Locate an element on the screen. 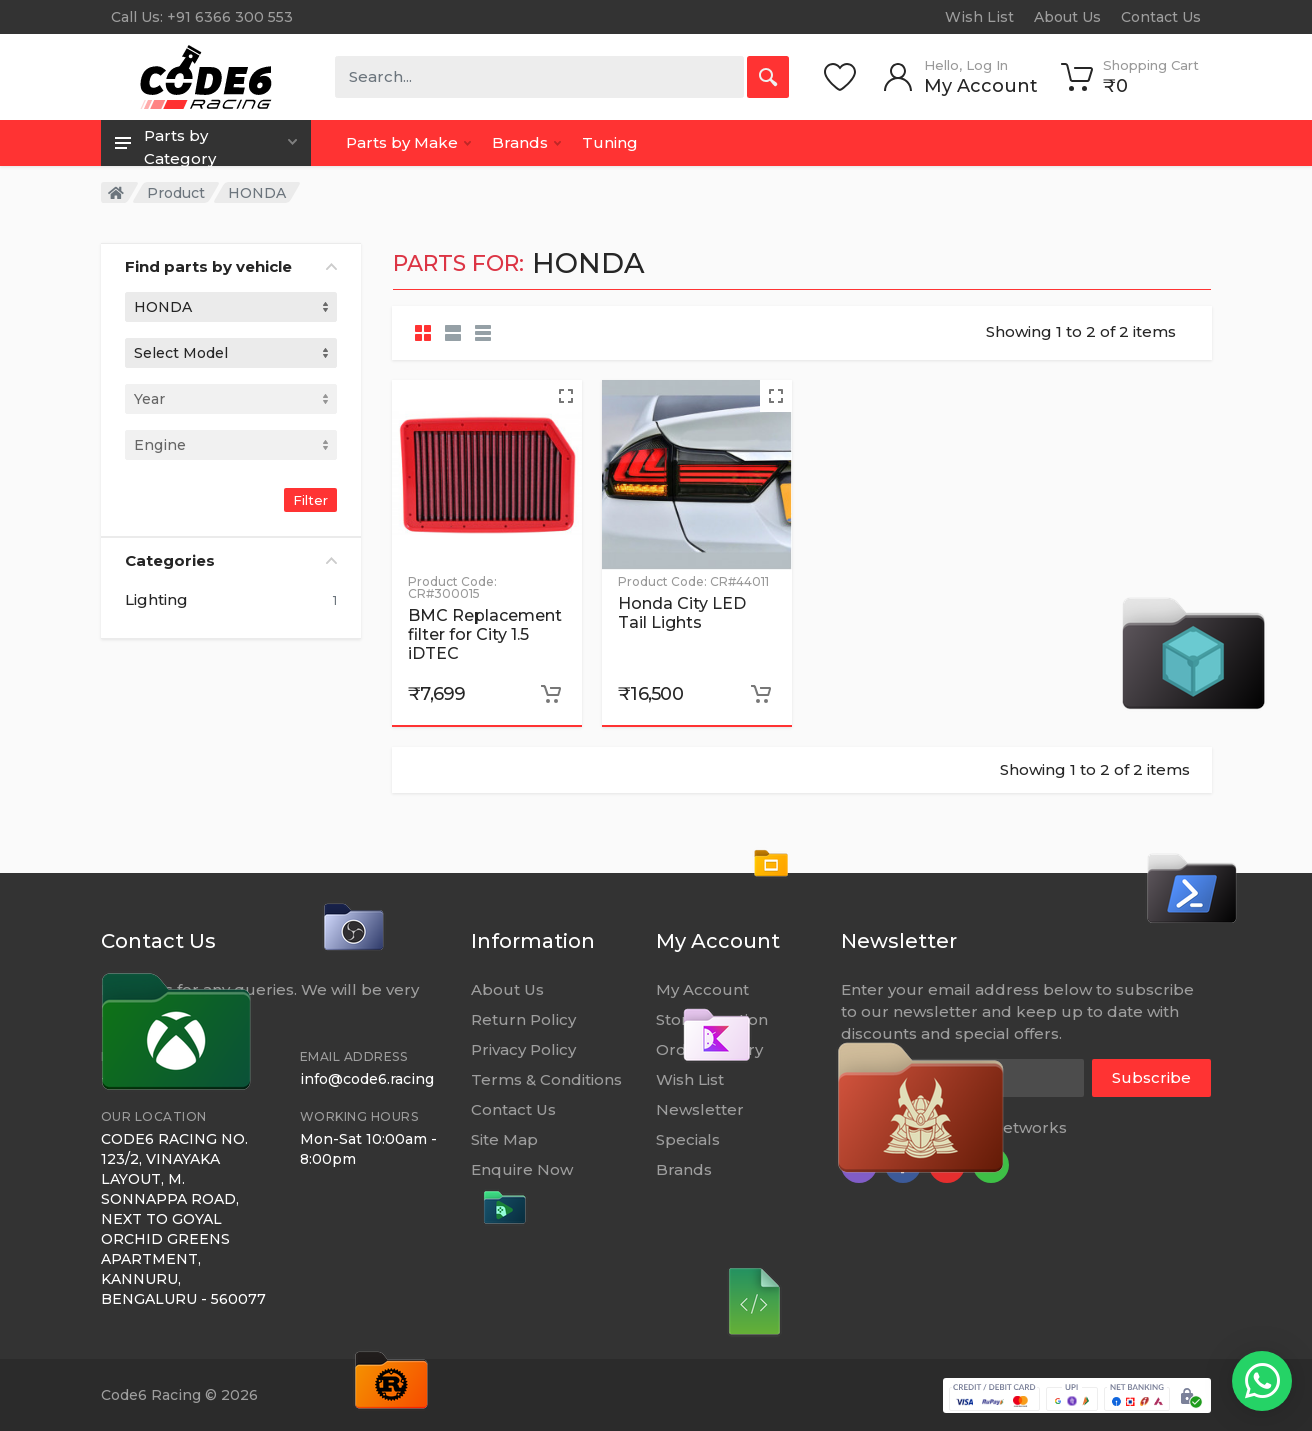 The width and height of the screenshot is (1312, 1431). open folder containing rust programming projects is located at coordinates (391, 1382).